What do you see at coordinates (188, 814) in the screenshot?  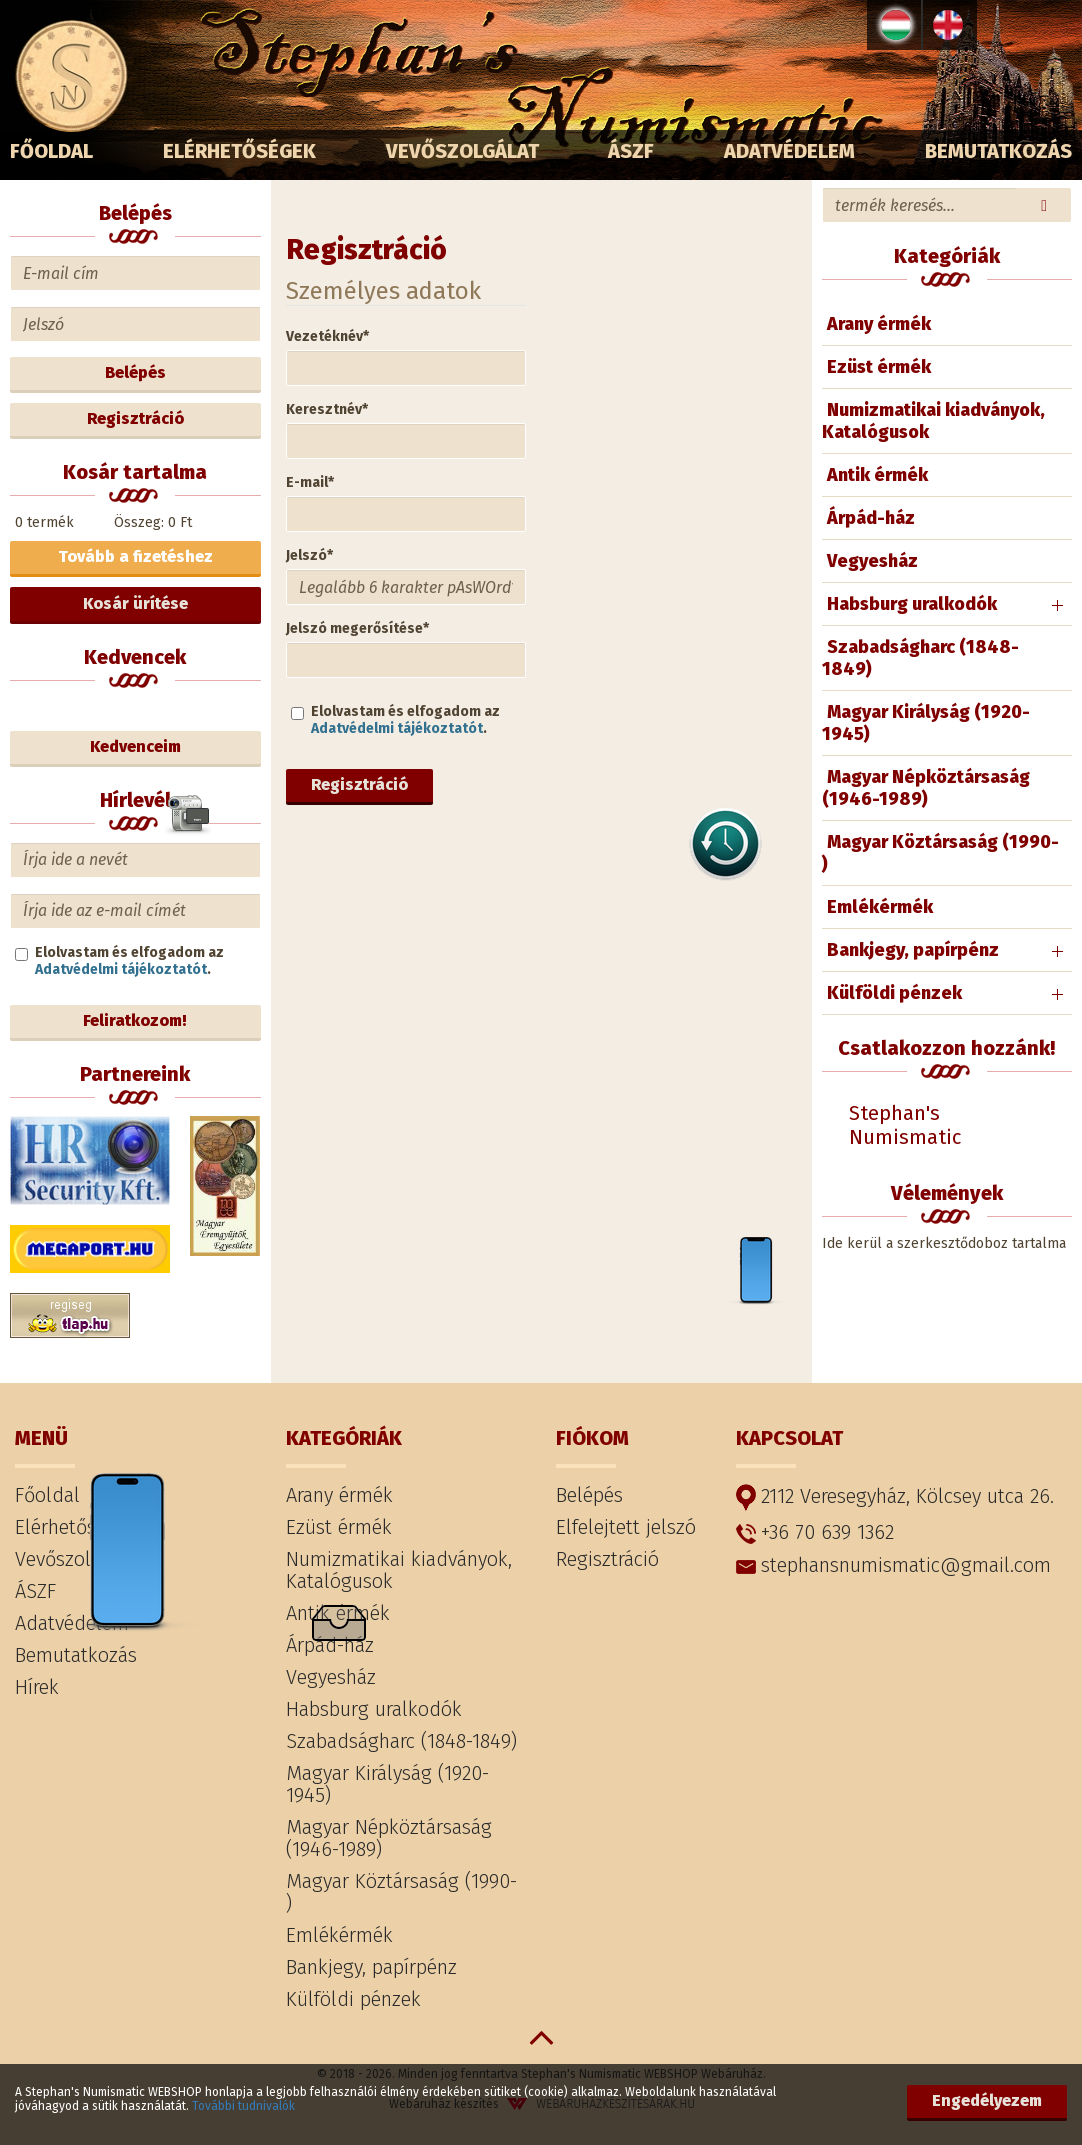 I see `access video camera device settings` at bounding box center [188, 814].